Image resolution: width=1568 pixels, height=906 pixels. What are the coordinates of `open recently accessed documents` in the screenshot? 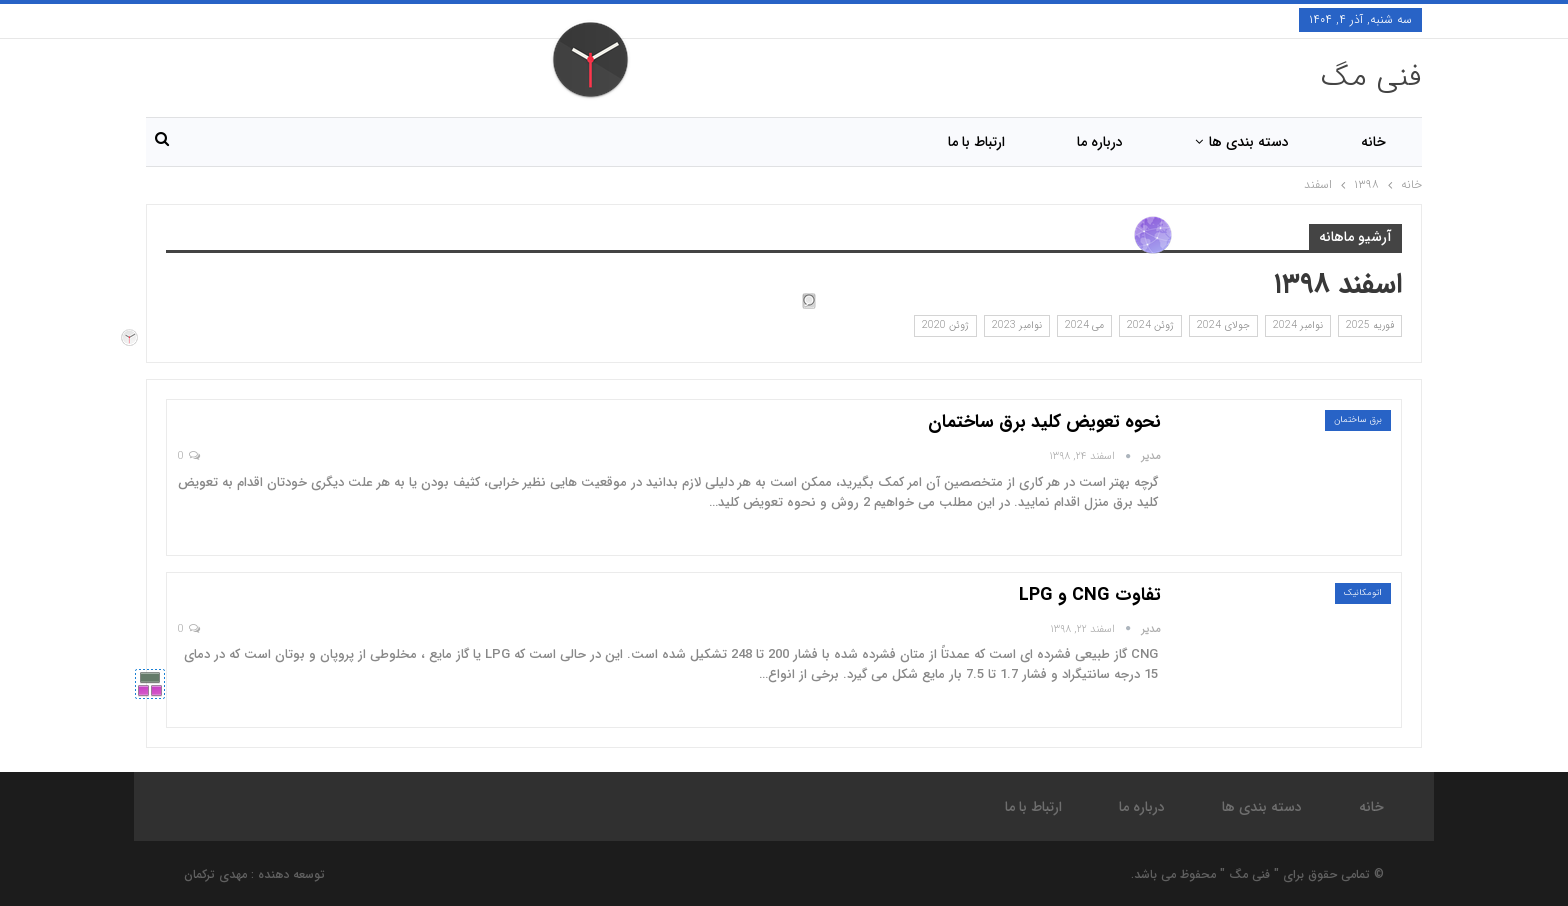 It's located at (129, 337).